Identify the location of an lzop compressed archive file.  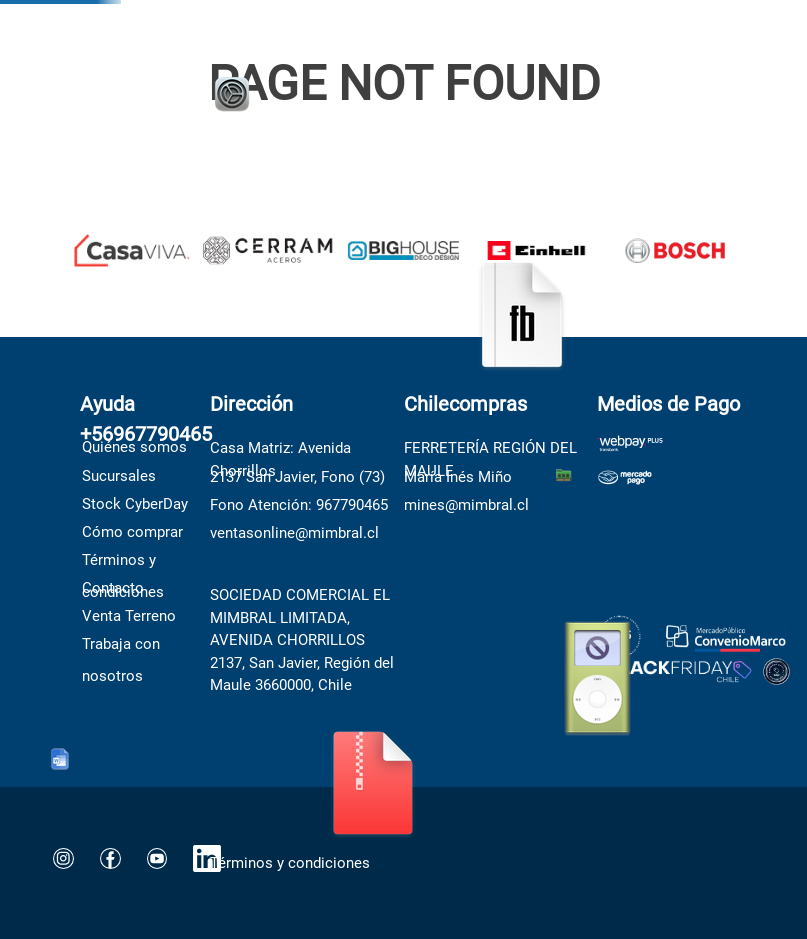
(373, 785).